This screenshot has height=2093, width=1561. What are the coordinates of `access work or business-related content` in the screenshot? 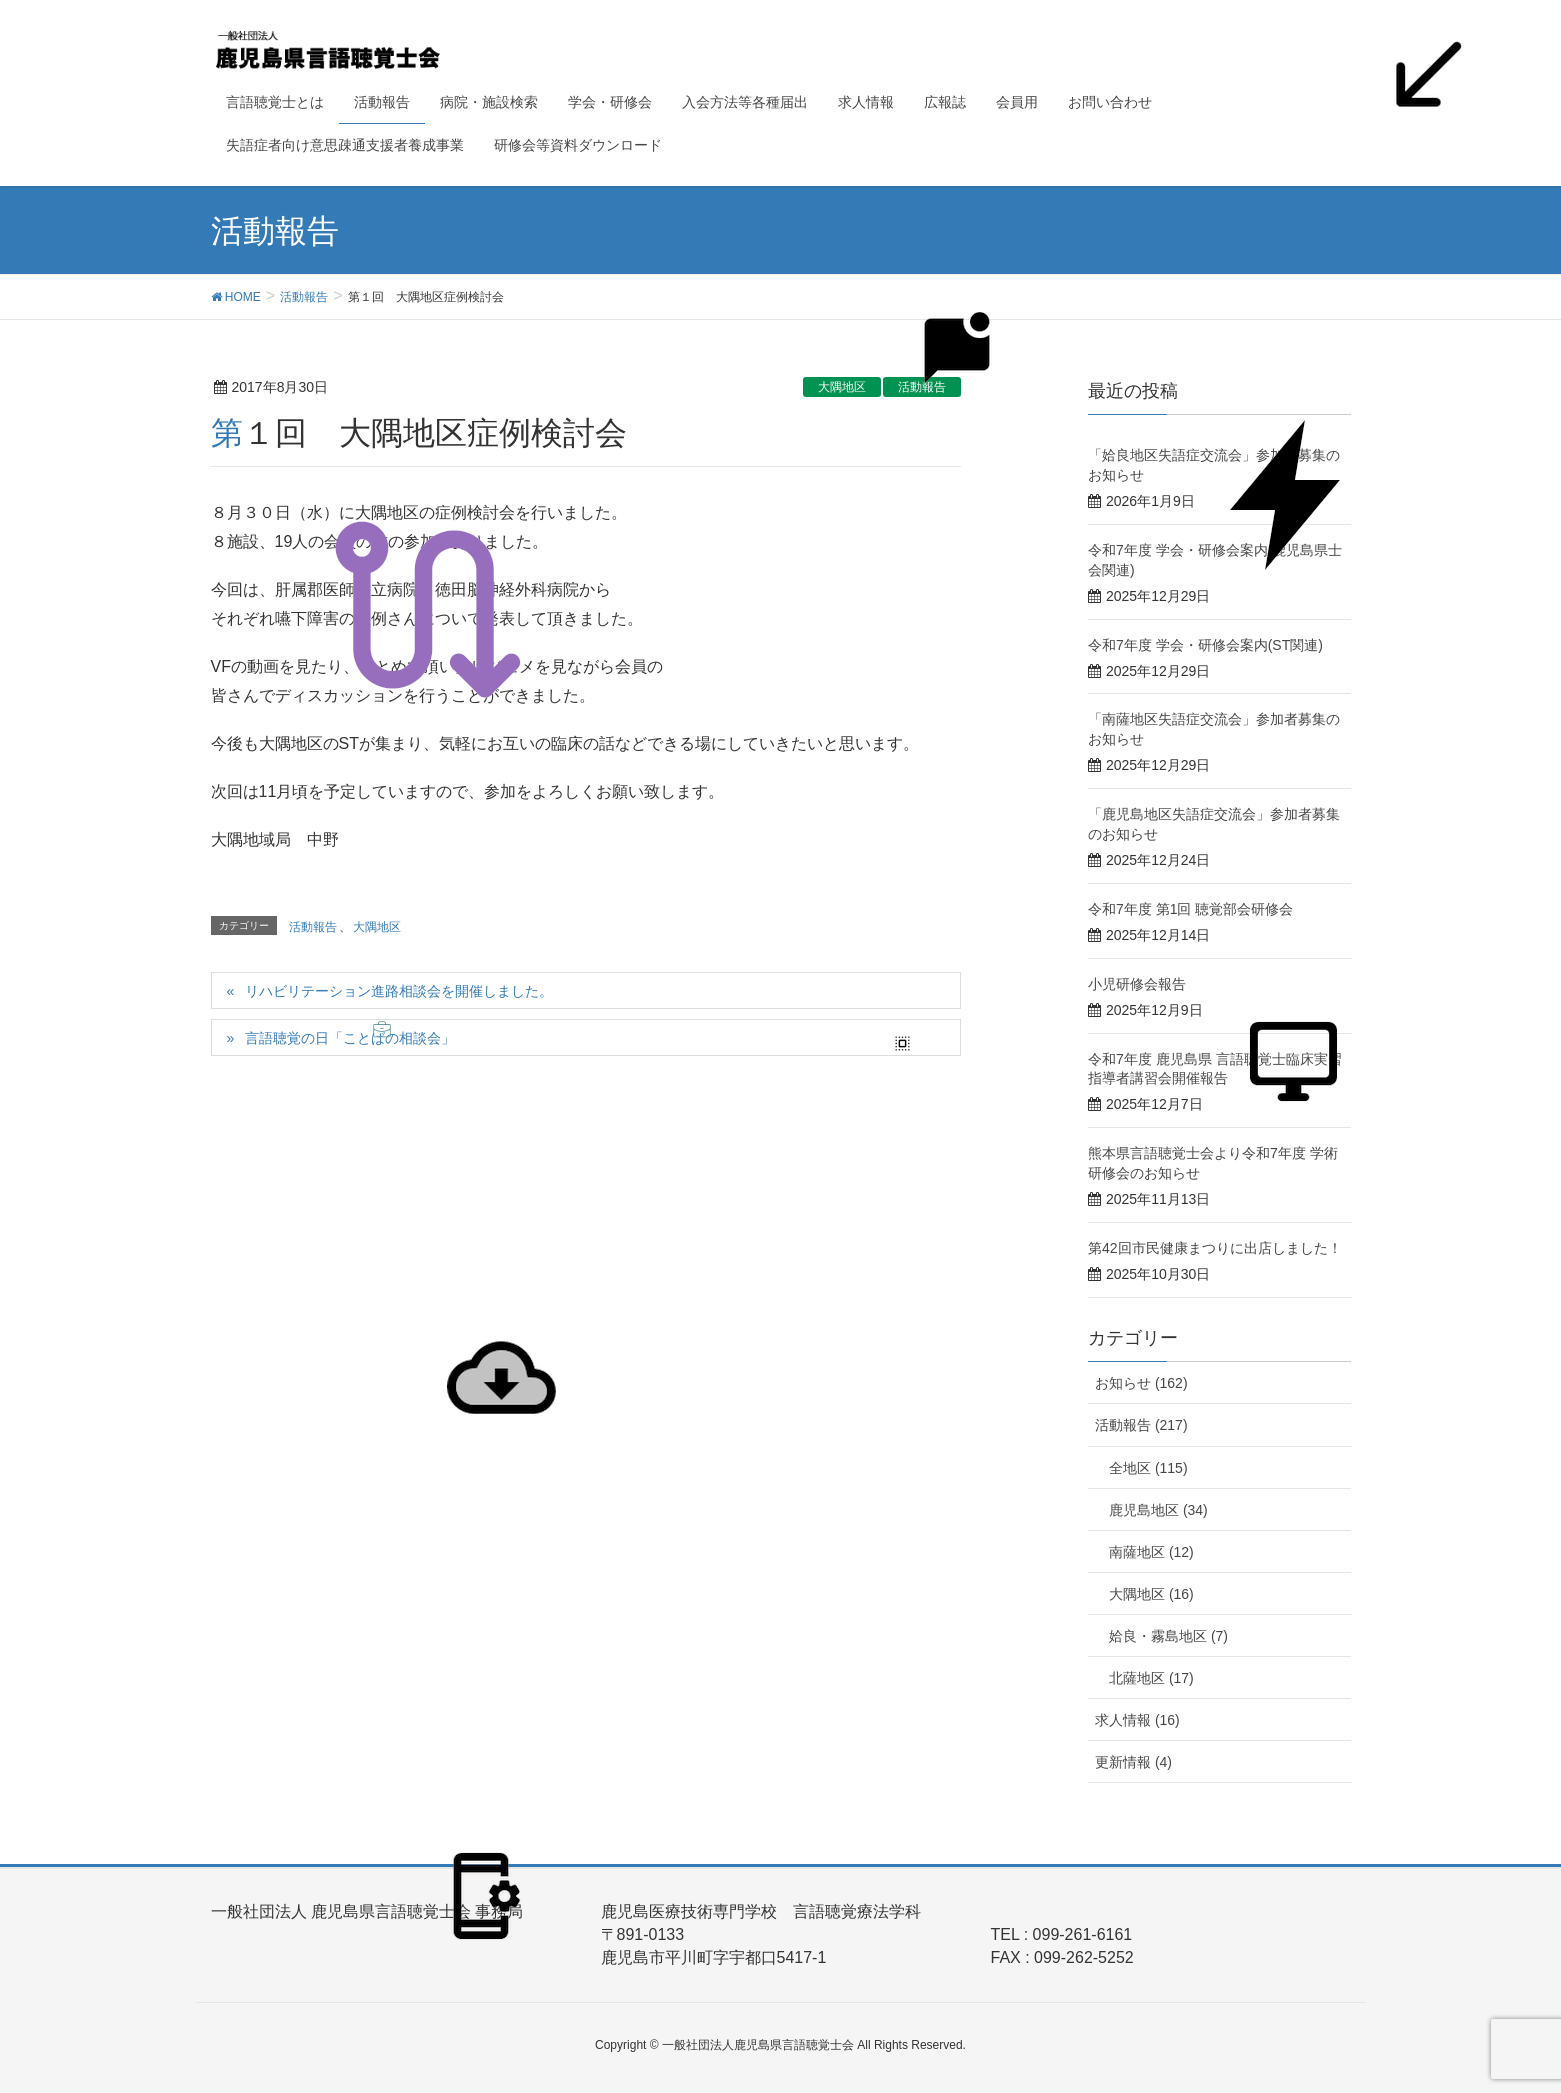 It's located at (382, 1030).